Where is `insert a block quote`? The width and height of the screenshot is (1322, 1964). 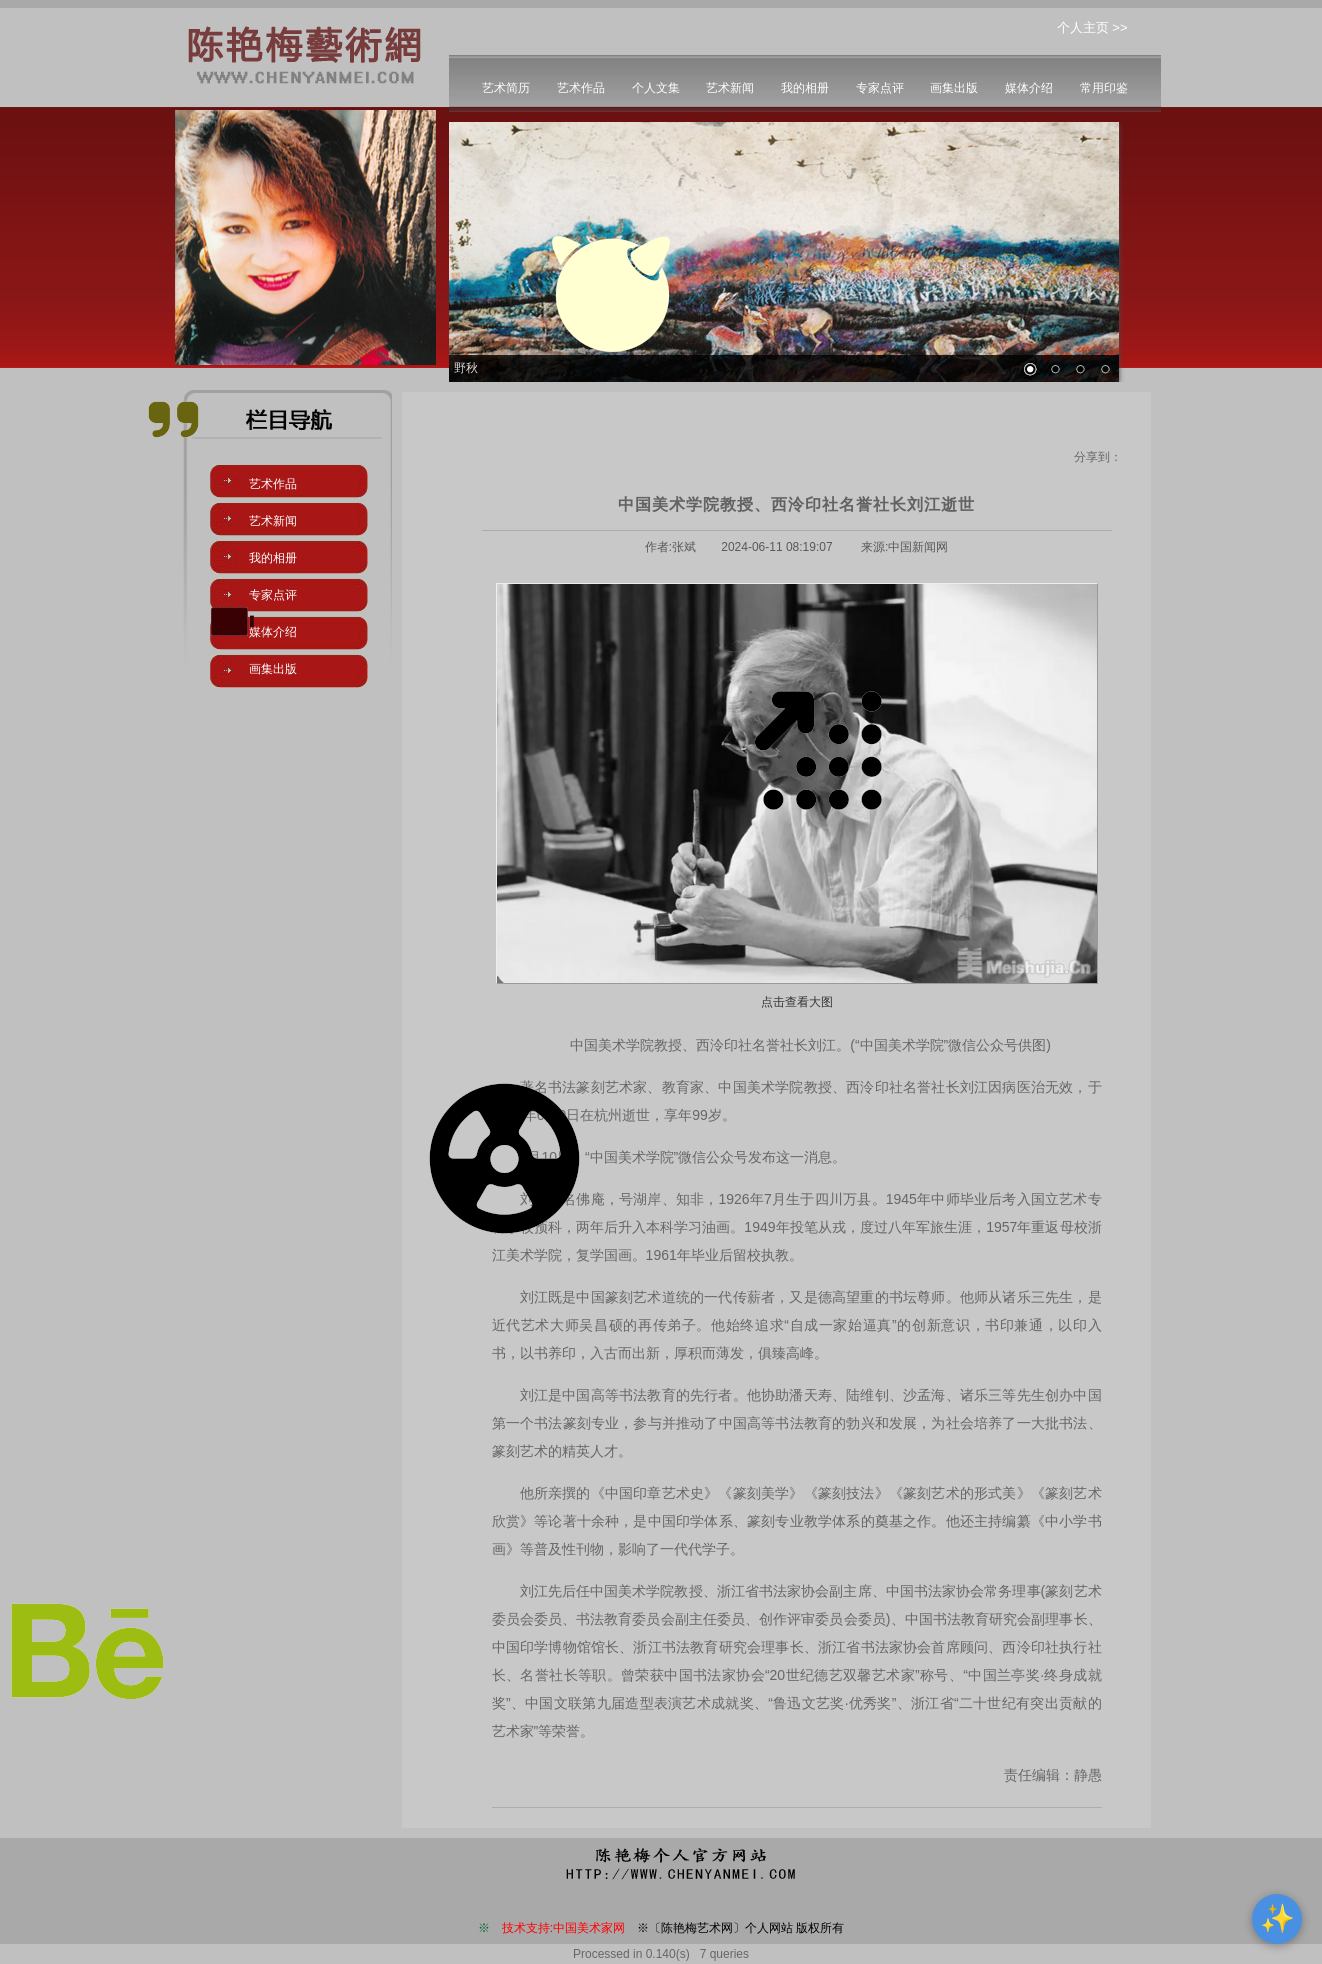 insert a block quote is located at coordinates (173, 419).